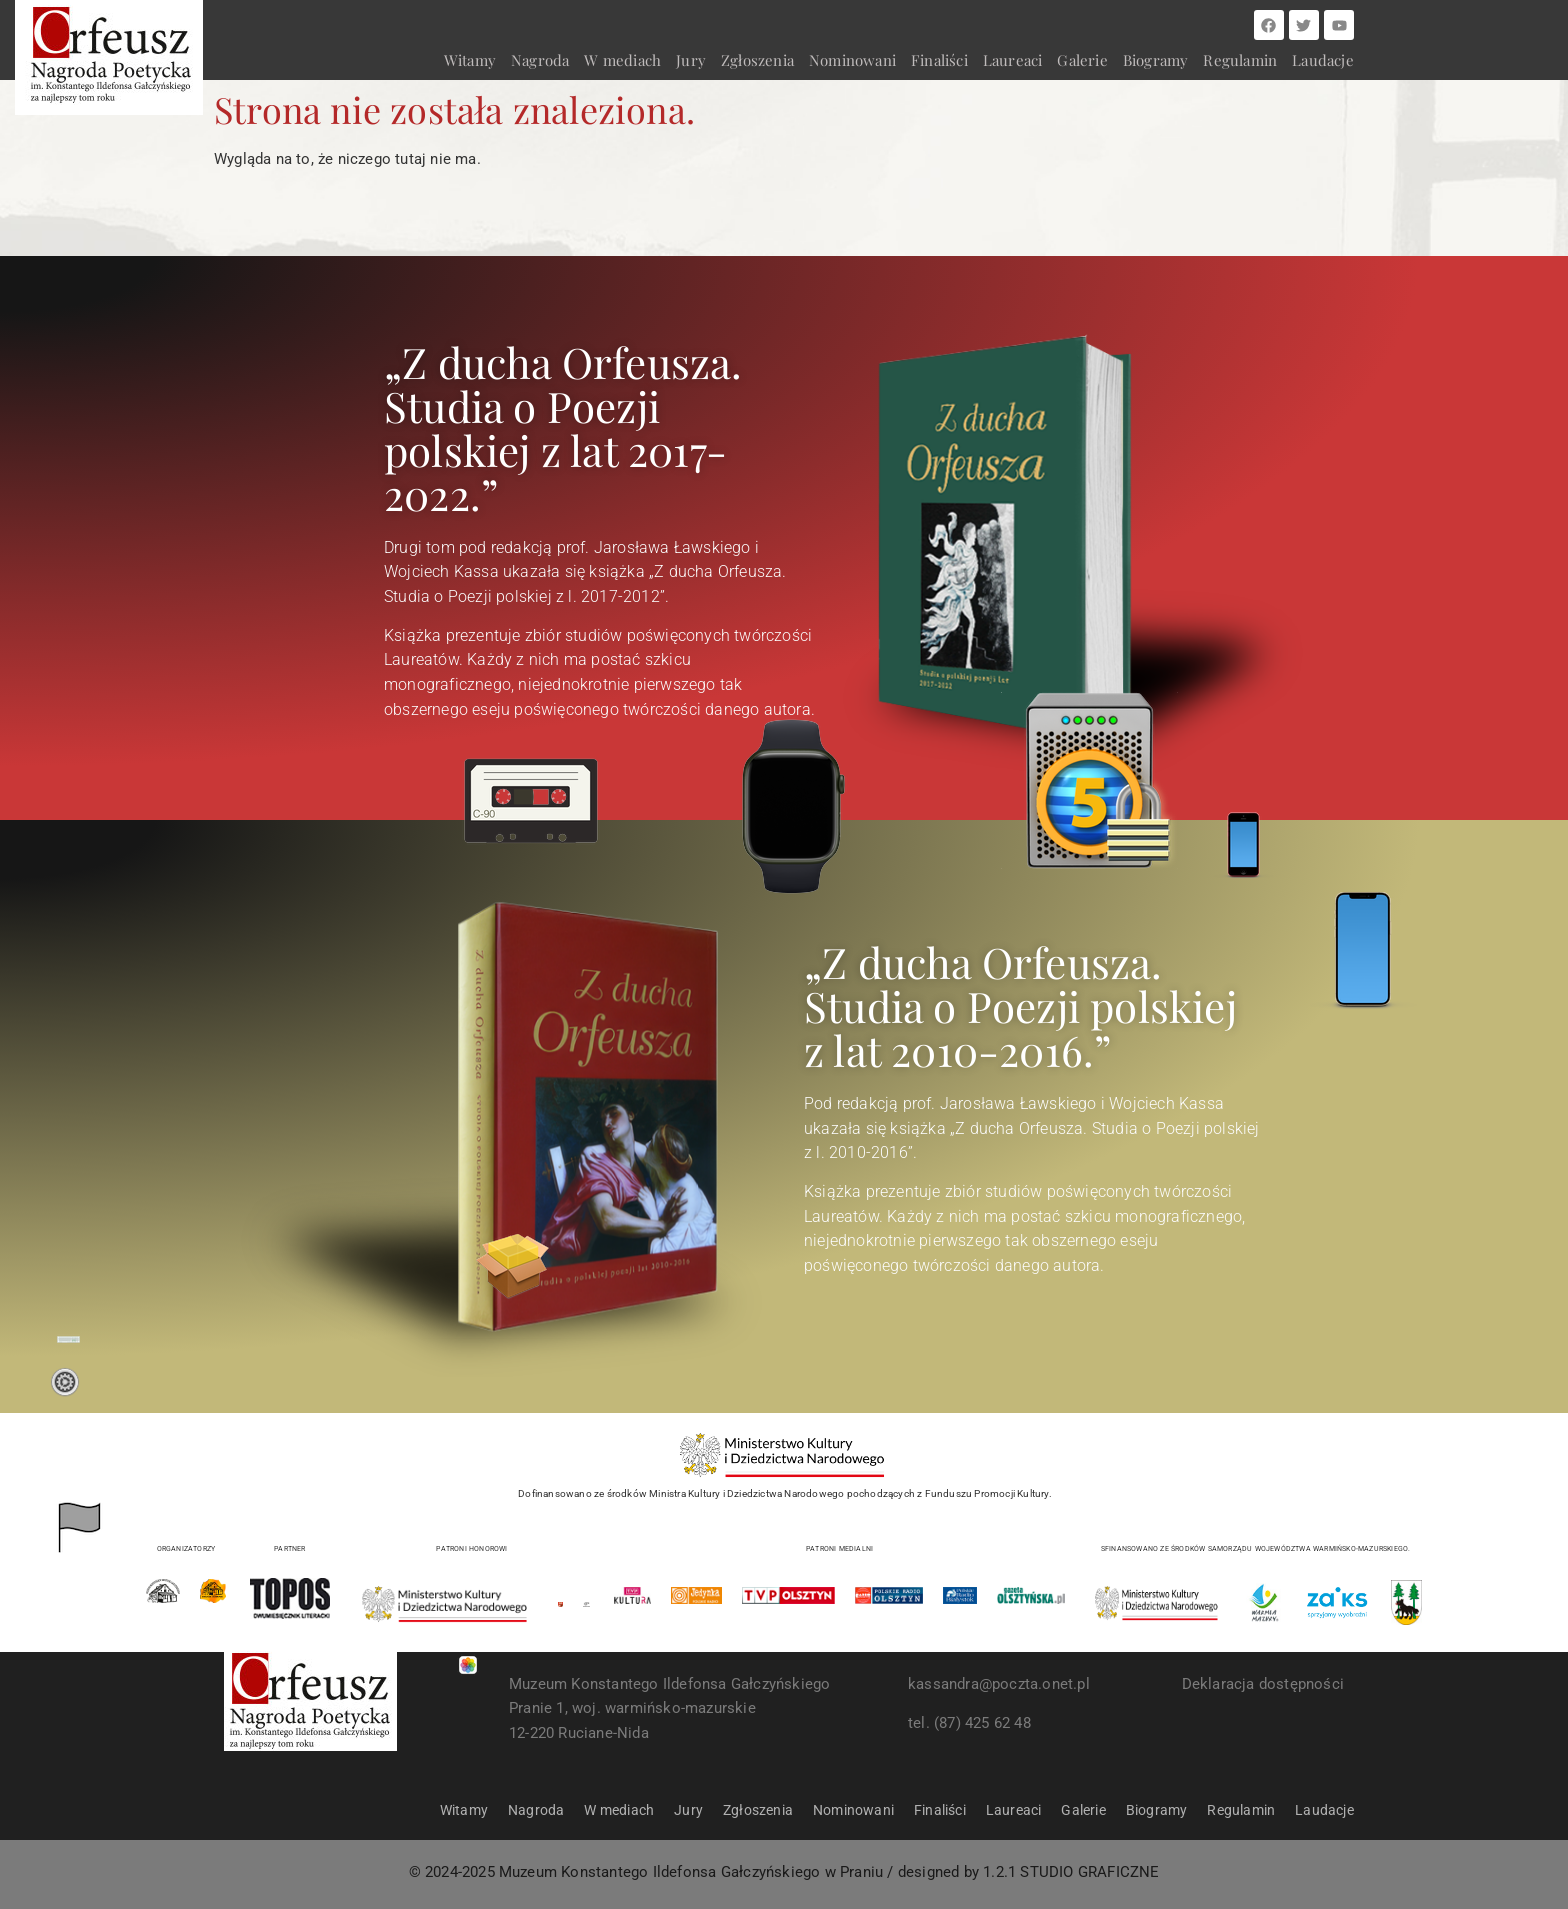  Describe the element at coordinates (1243, 845) in the screenshot. I see `manage connected iPhone 5c device` at that location.